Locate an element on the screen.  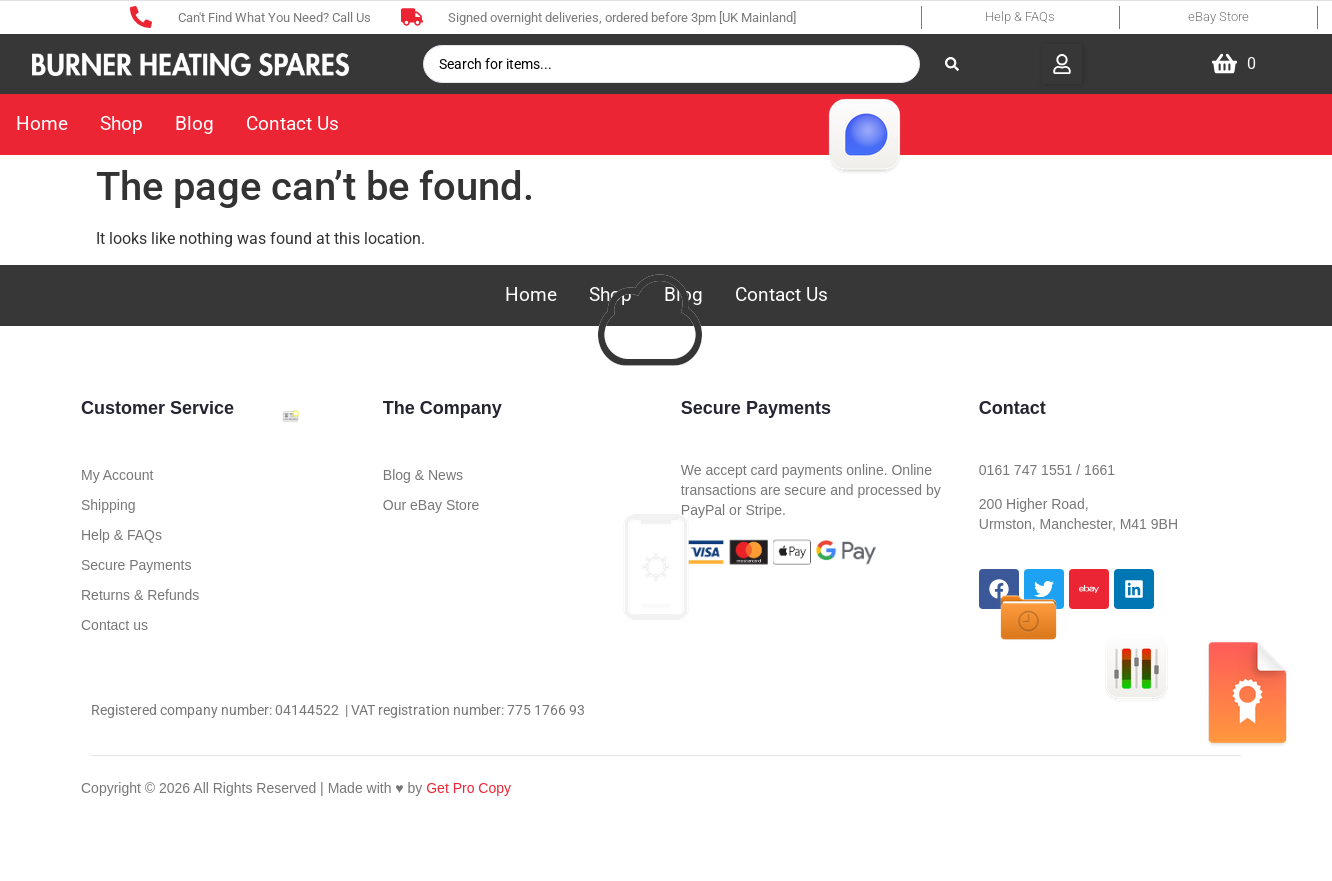
add a new contact is located at coordinates (290, 415).